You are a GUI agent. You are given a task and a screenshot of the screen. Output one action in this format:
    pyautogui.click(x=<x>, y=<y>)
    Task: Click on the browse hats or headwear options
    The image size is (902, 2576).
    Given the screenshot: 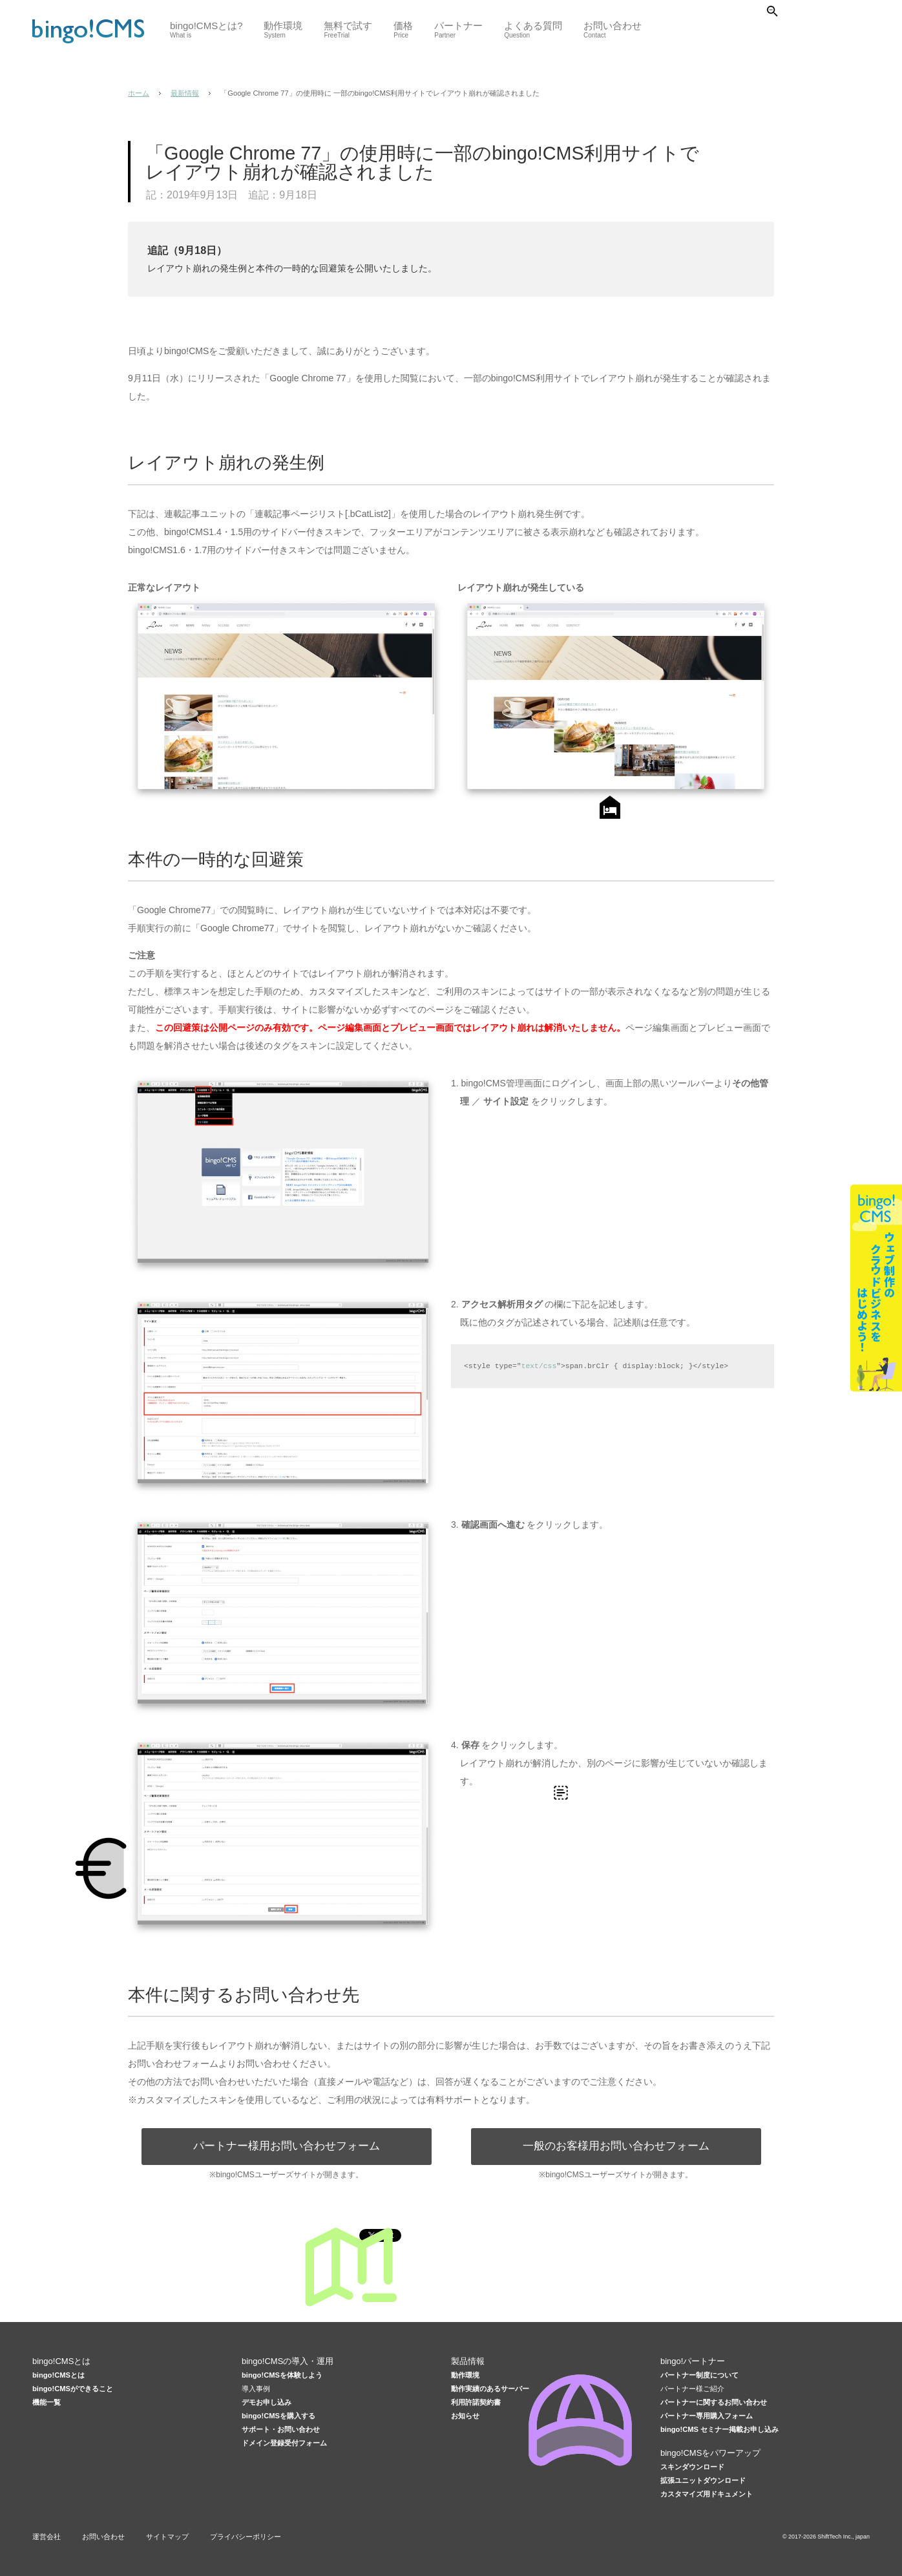 What is the action you would take?
    pyautogui.click(x=580, y=2426)
    